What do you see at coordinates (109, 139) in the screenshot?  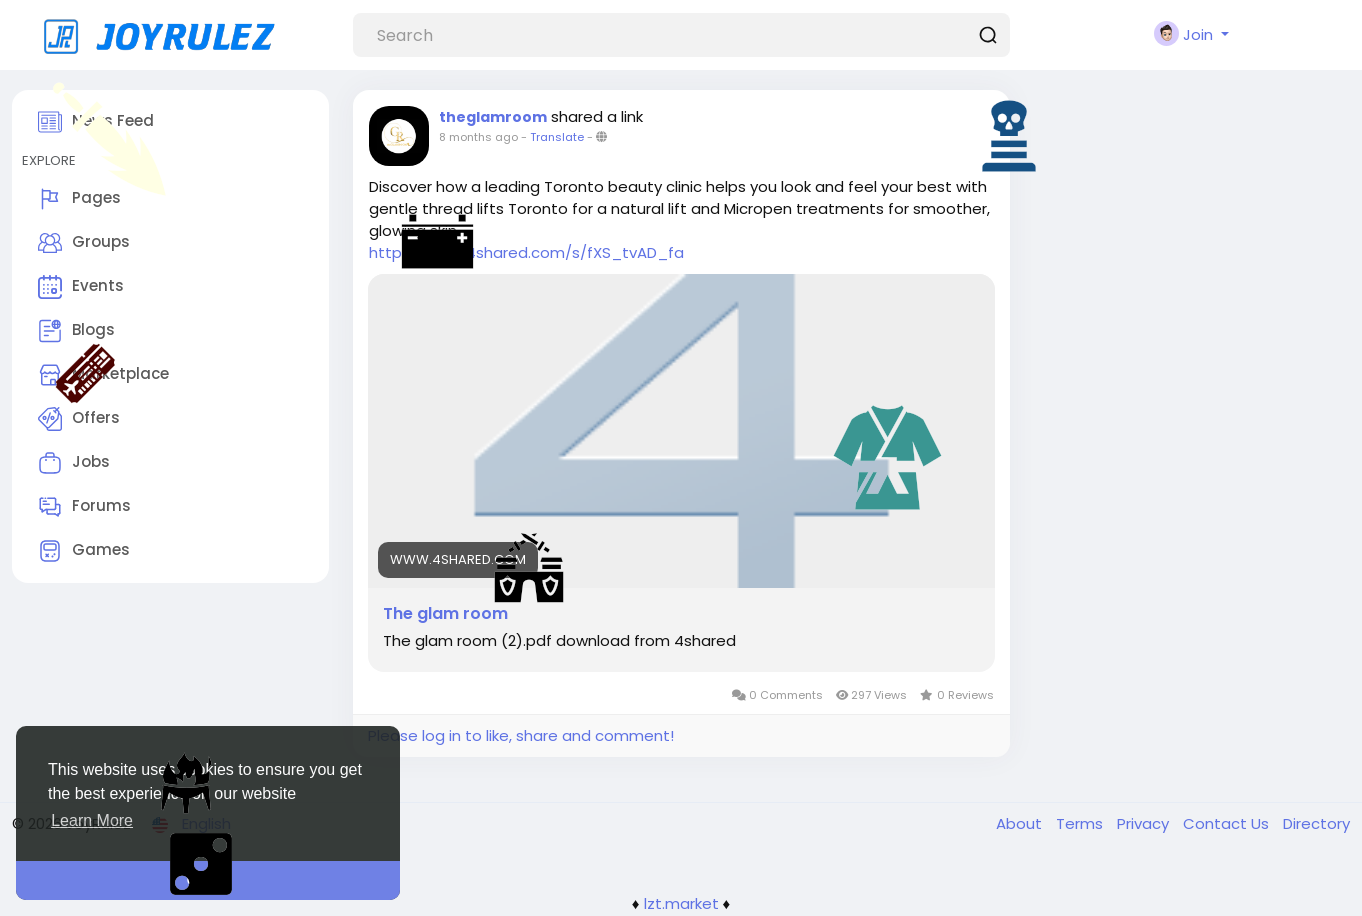 I see `attack or melee combat action` at bounding box center [109, 139].